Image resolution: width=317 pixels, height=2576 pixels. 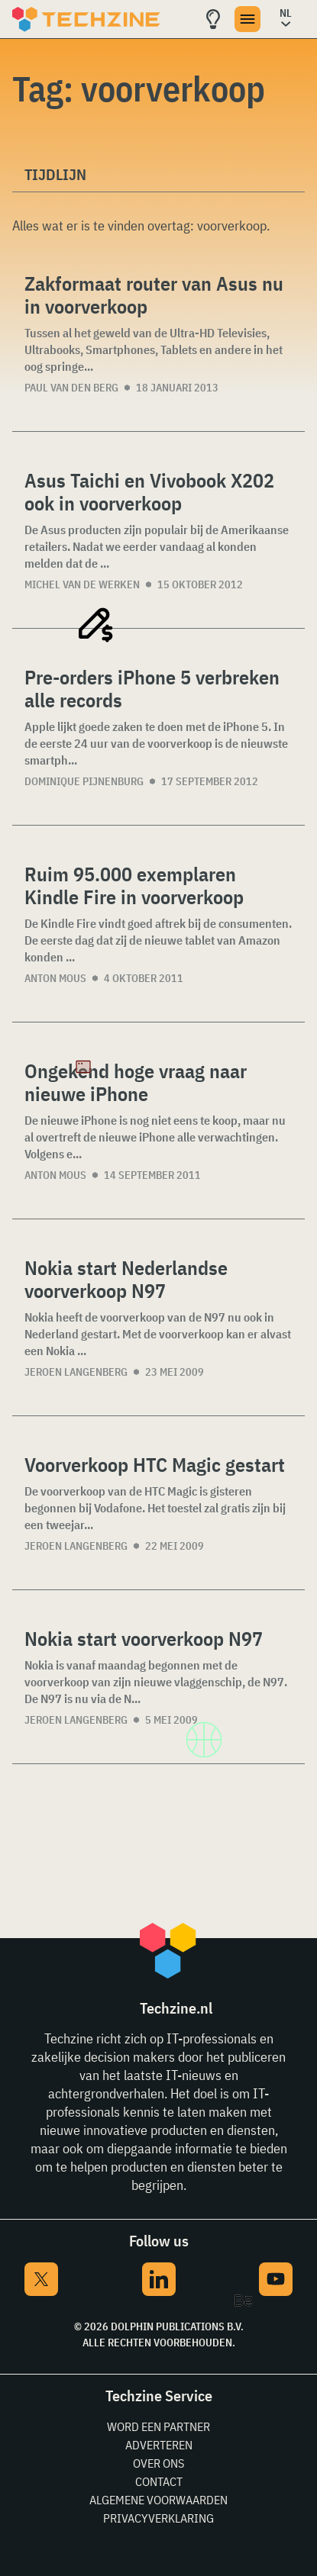 What do you see at coordinates (204, 1740) in the screenshot?
I see `access sports or basketball-related content` at bounding box center [204, 1740].